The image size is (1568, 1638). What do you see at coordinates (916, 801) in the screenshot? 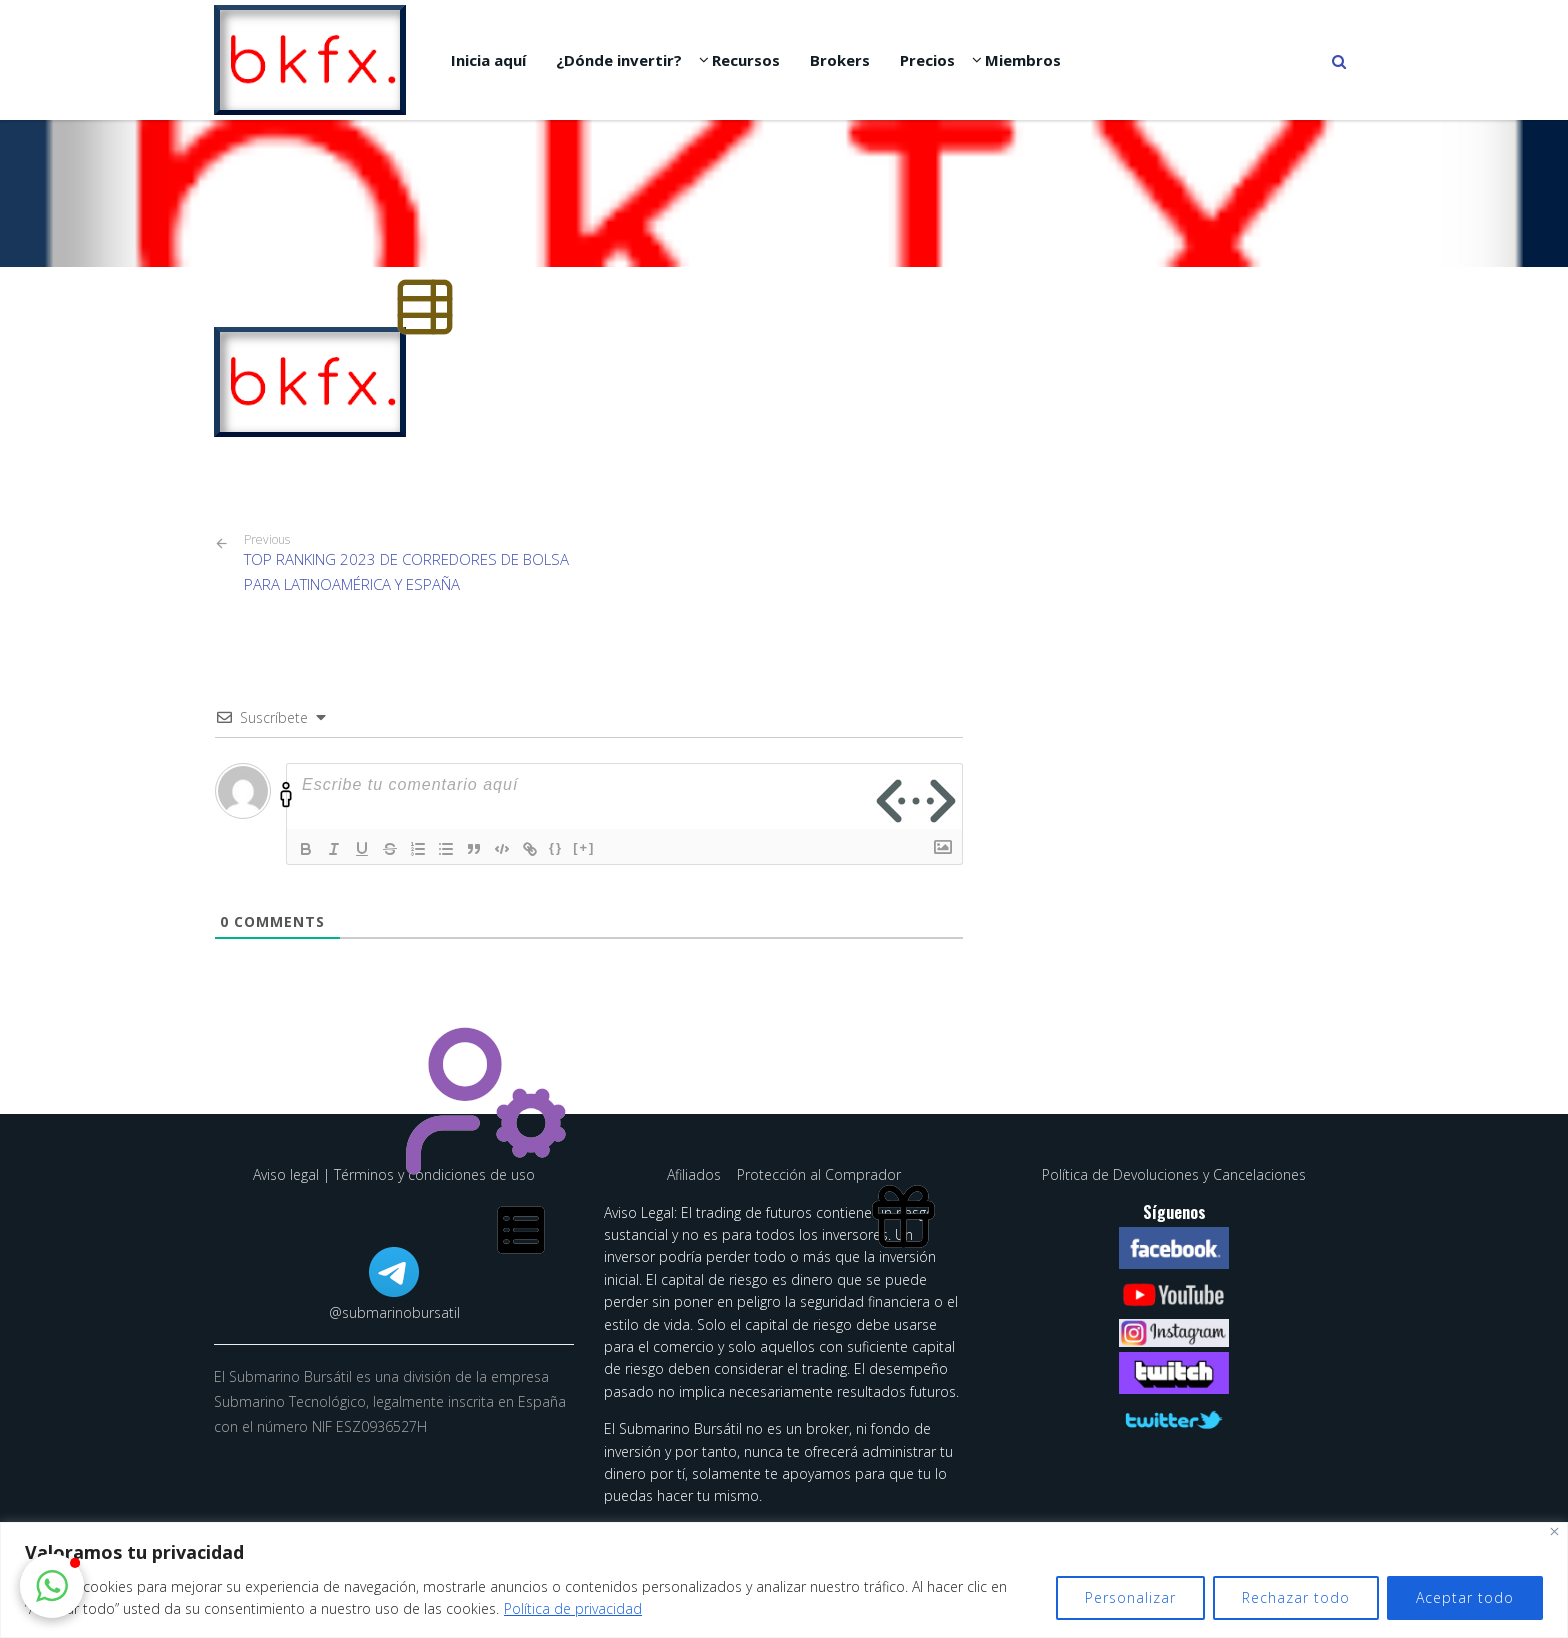
I see `expand or collapse content horizontally` at bounding box center [916, 801].